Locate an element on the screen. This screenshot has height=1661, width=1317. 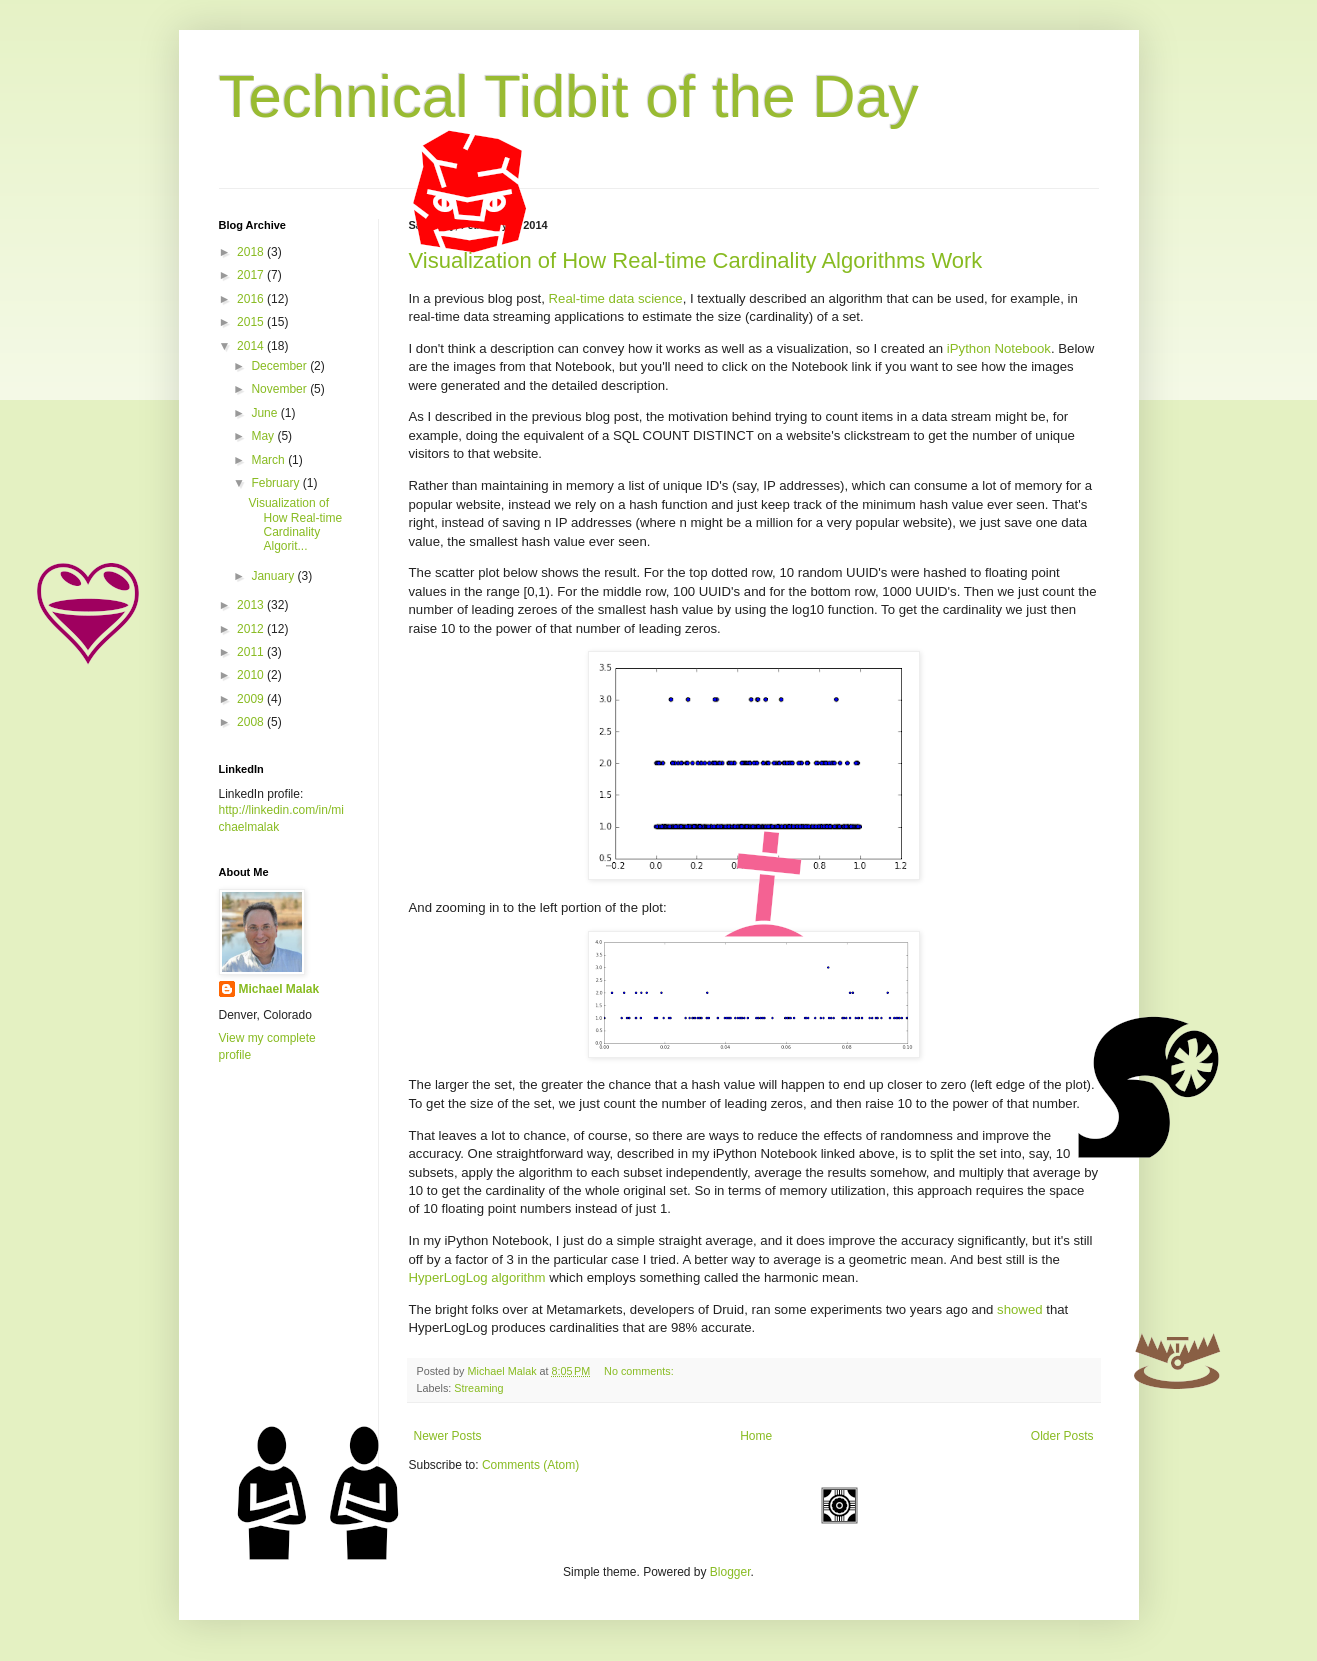
indicates a fragile or special health/life status in a game is located at coordinates (87, 613).